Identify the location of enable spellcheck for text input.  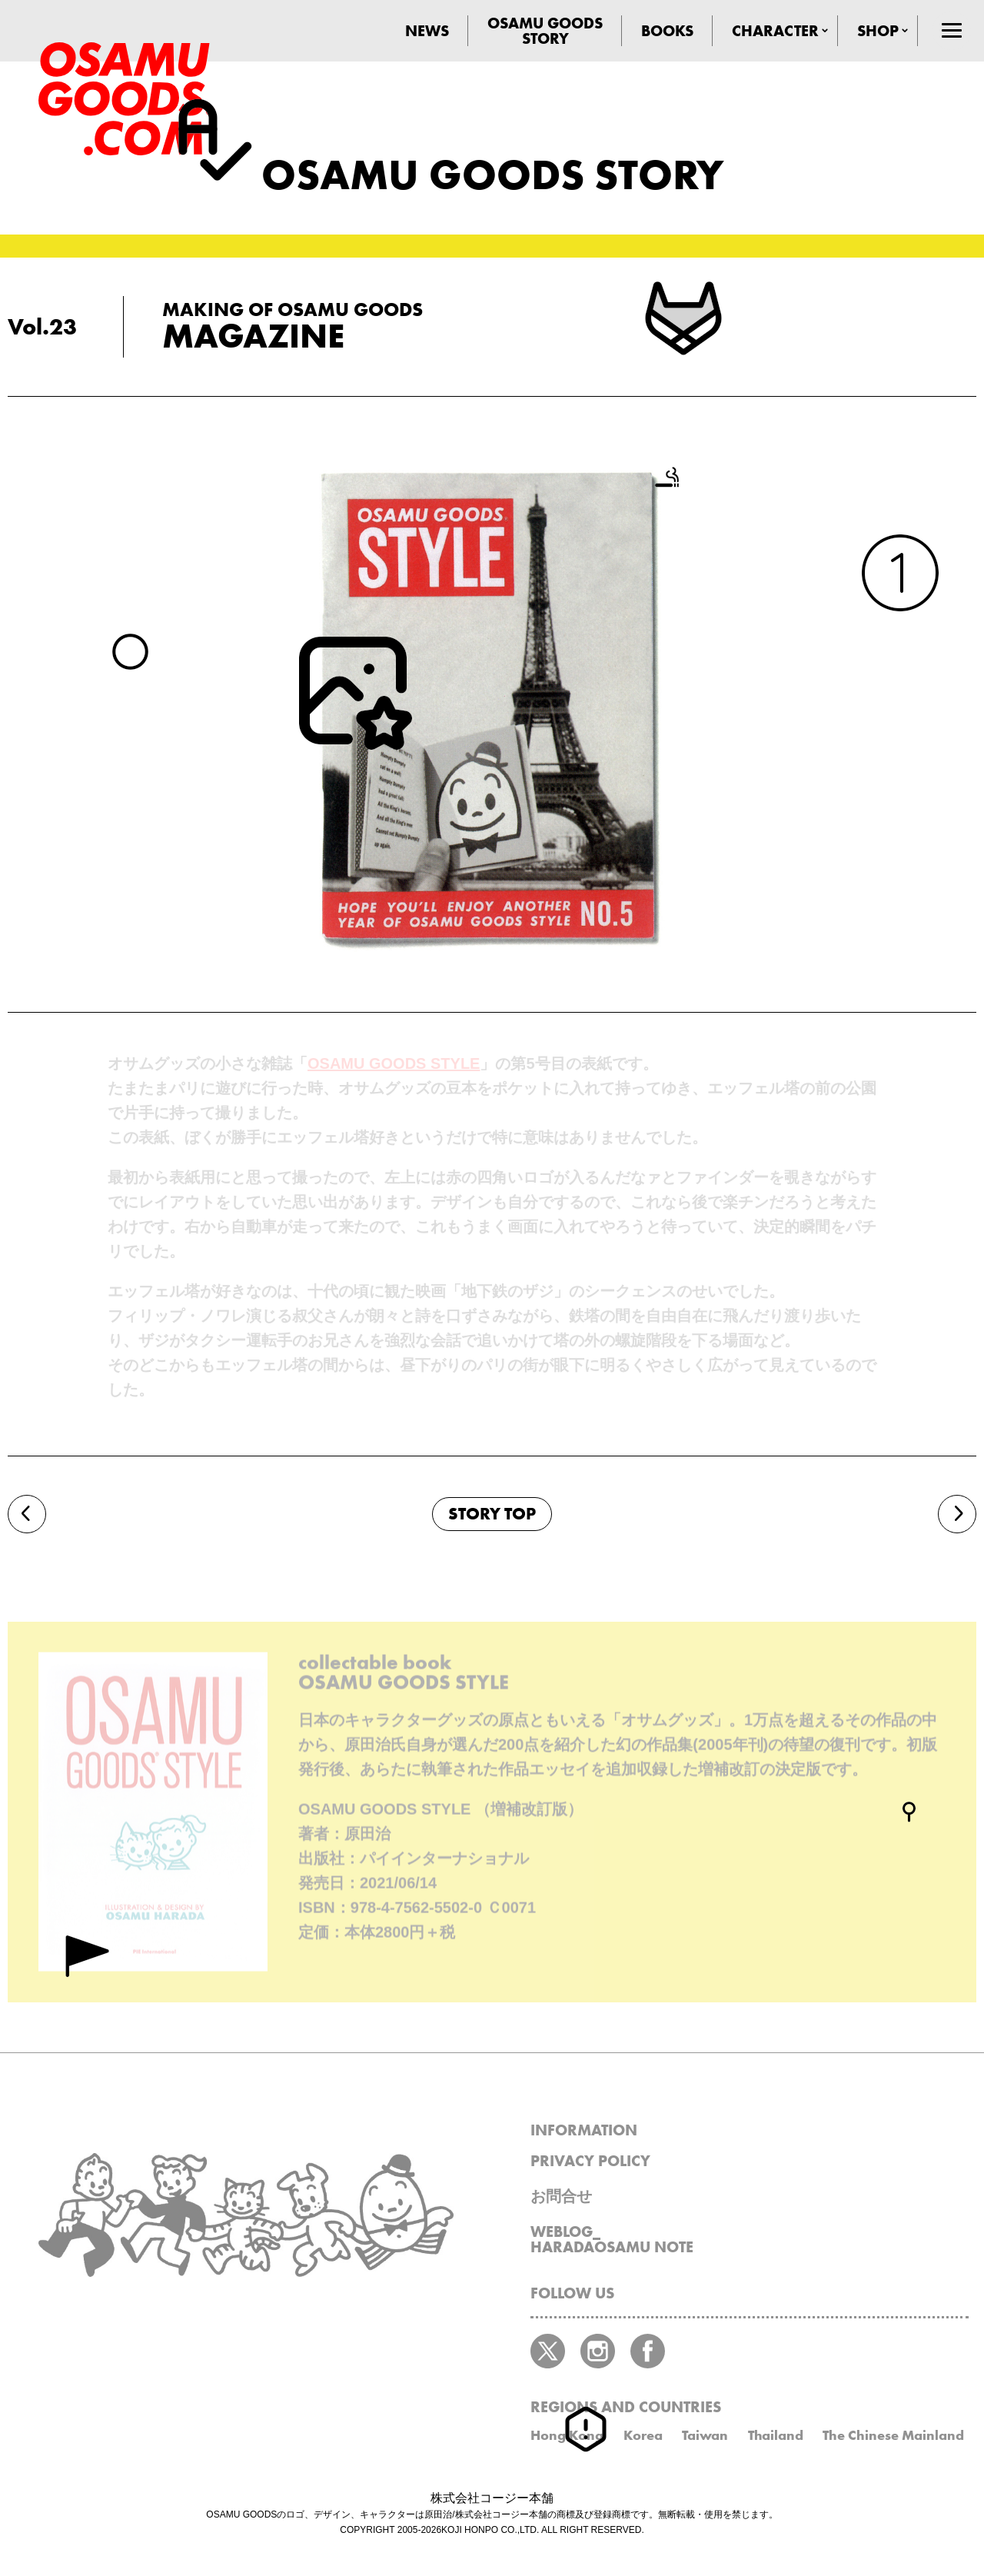
(213, 138).